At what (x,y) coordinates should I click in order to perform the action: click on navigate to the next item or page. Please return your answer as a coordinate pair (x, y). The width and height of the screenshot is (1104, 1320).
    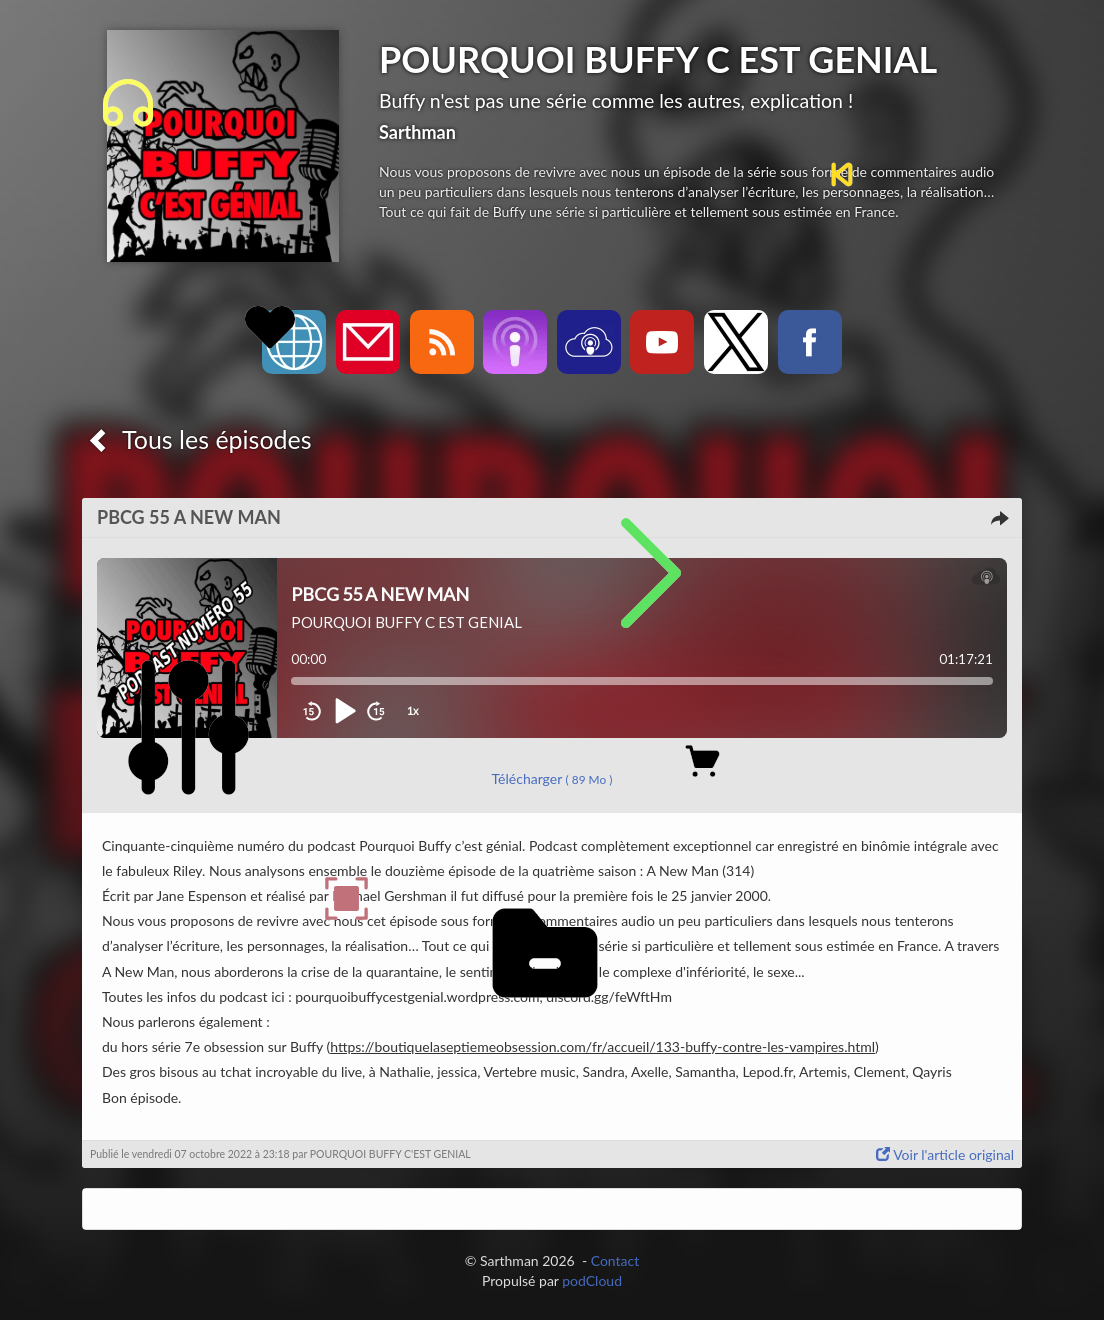
    Looking at the image, I should click on (651, 573).